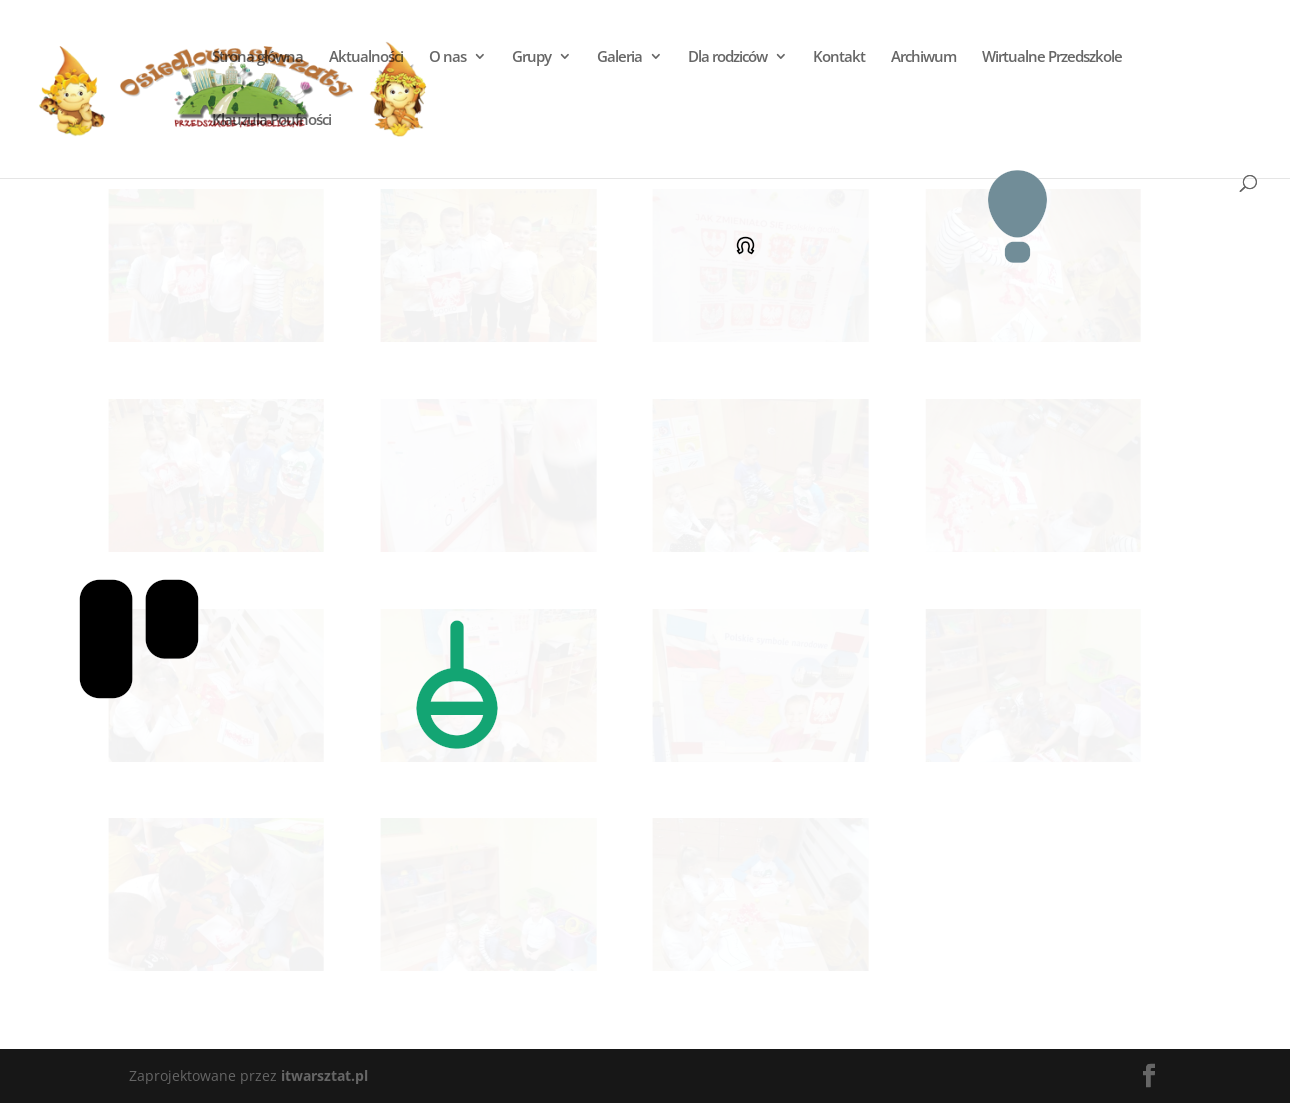  I want to click on access horse riding or equestrian features, so click(745, 245).